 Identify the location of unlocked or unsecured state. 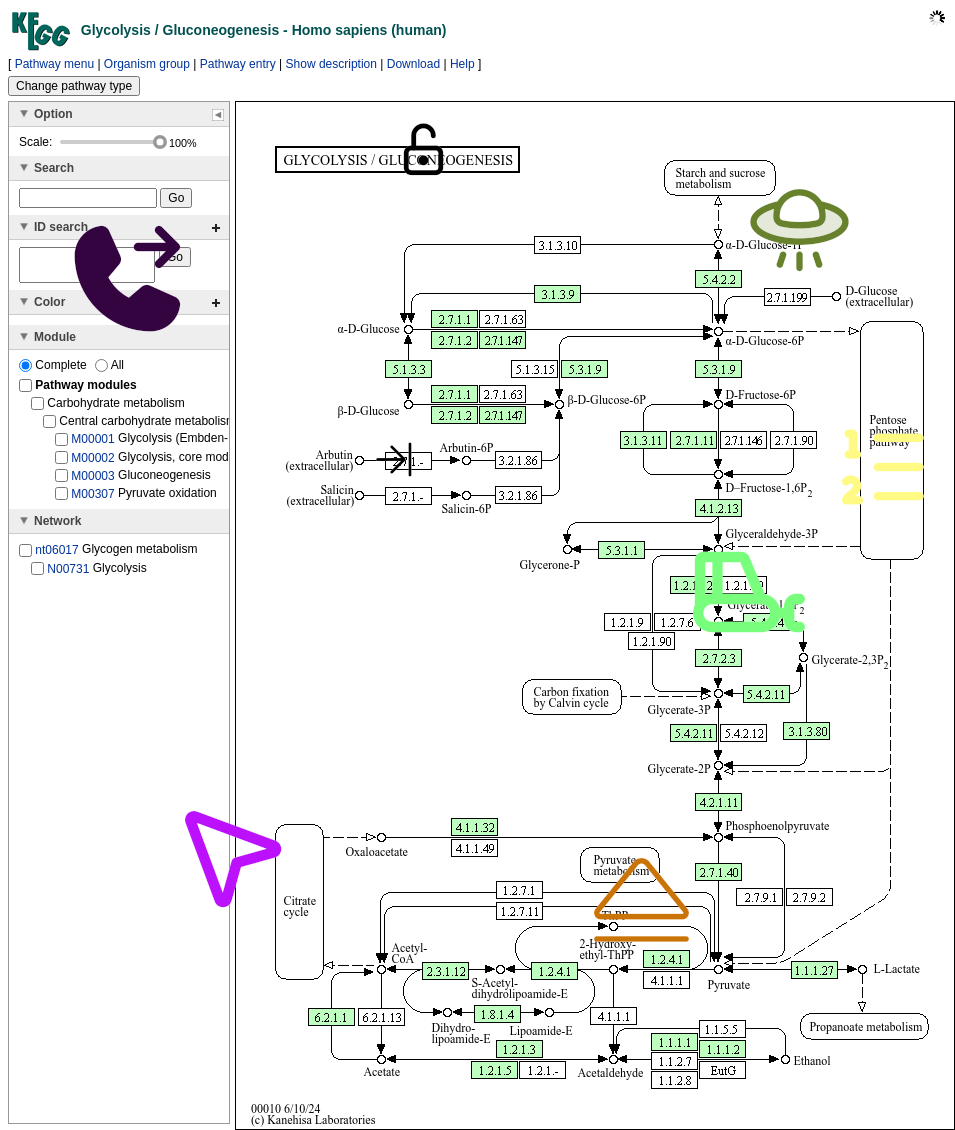
(423, 150).